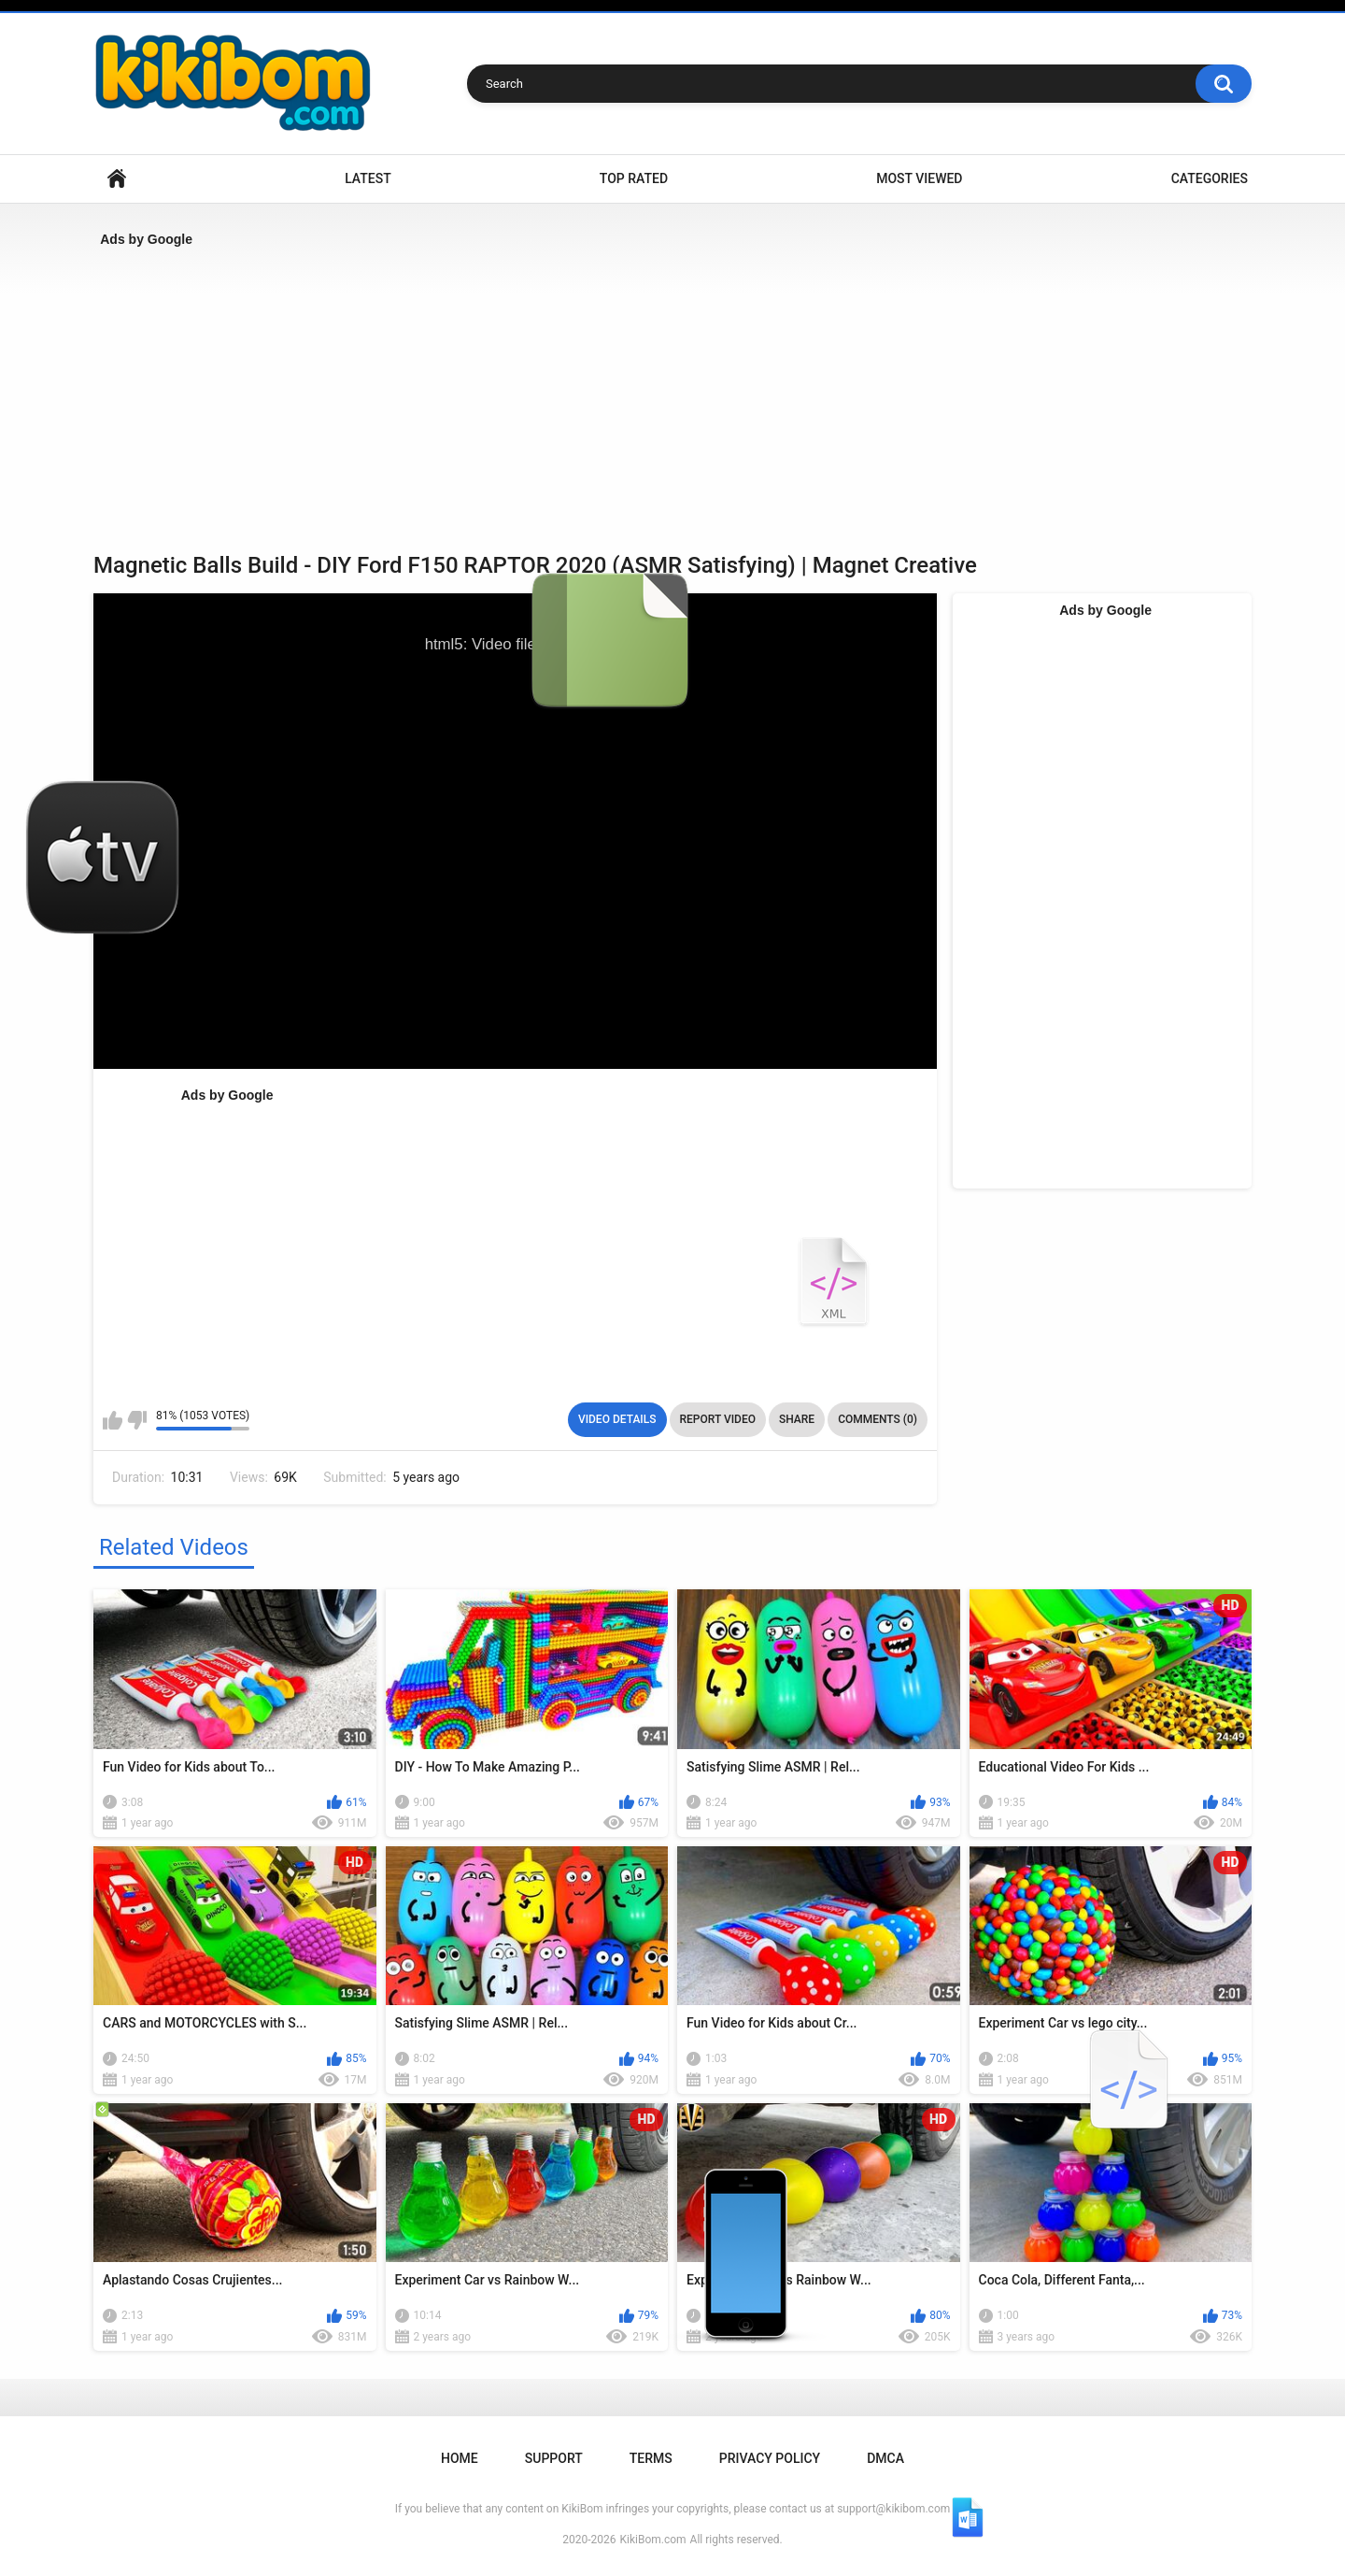 The image size is (1345, 2576). What do you see at coordinates (1128, 2079) in the screenshot?
I see `an HTML or web document file` at bounding box center [1128, 2079].